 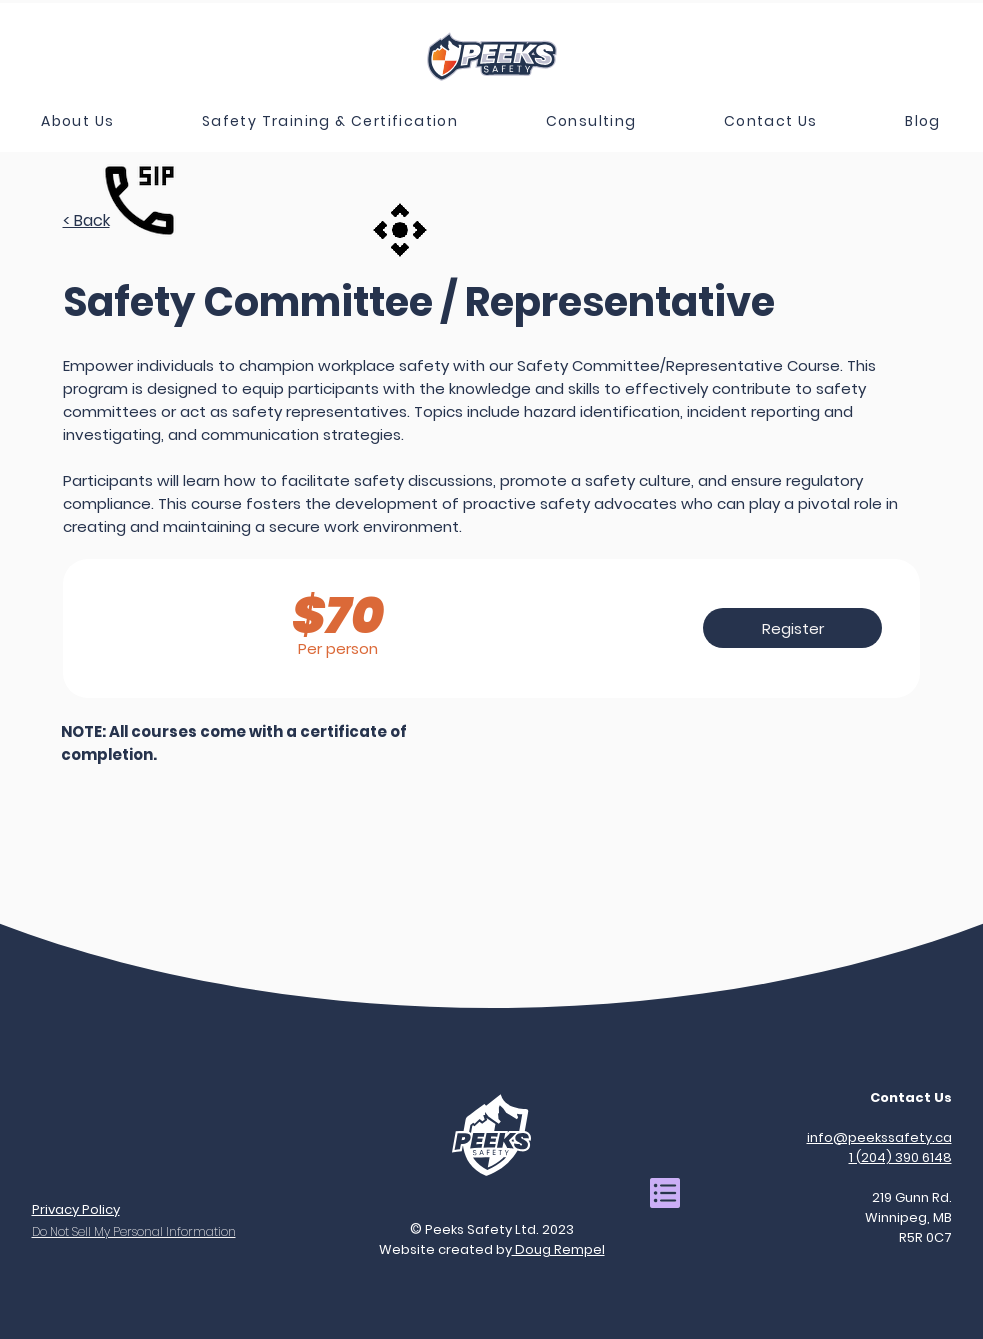 I want to click on view items in list format, so click(x=665, y=1193).